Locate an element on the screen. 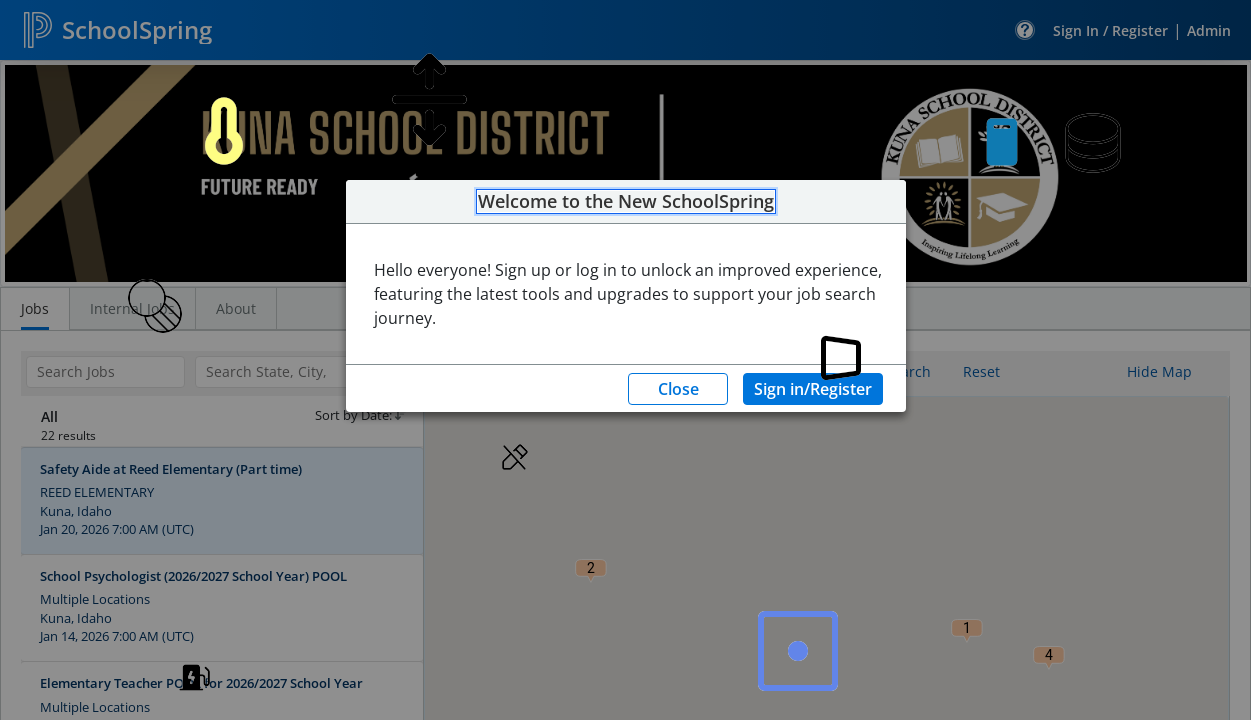 This screenshot has height=720, width=1251. expand content vertically is located at coordinates (429, 99).